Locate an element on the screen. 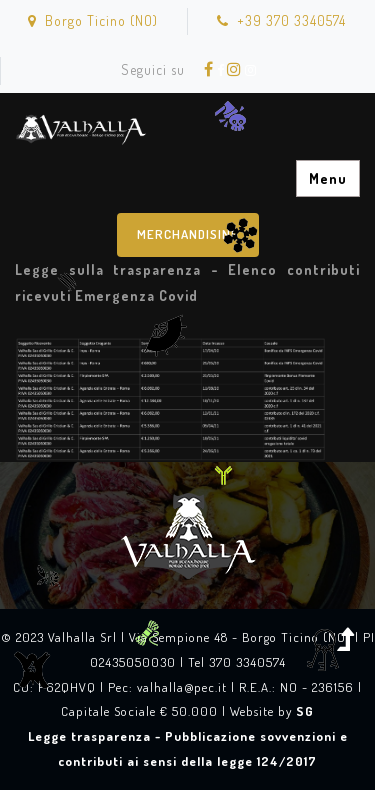 This screenshot has height=790, width=375. access saved passwords or credentials is located at coordinates (323, 650).